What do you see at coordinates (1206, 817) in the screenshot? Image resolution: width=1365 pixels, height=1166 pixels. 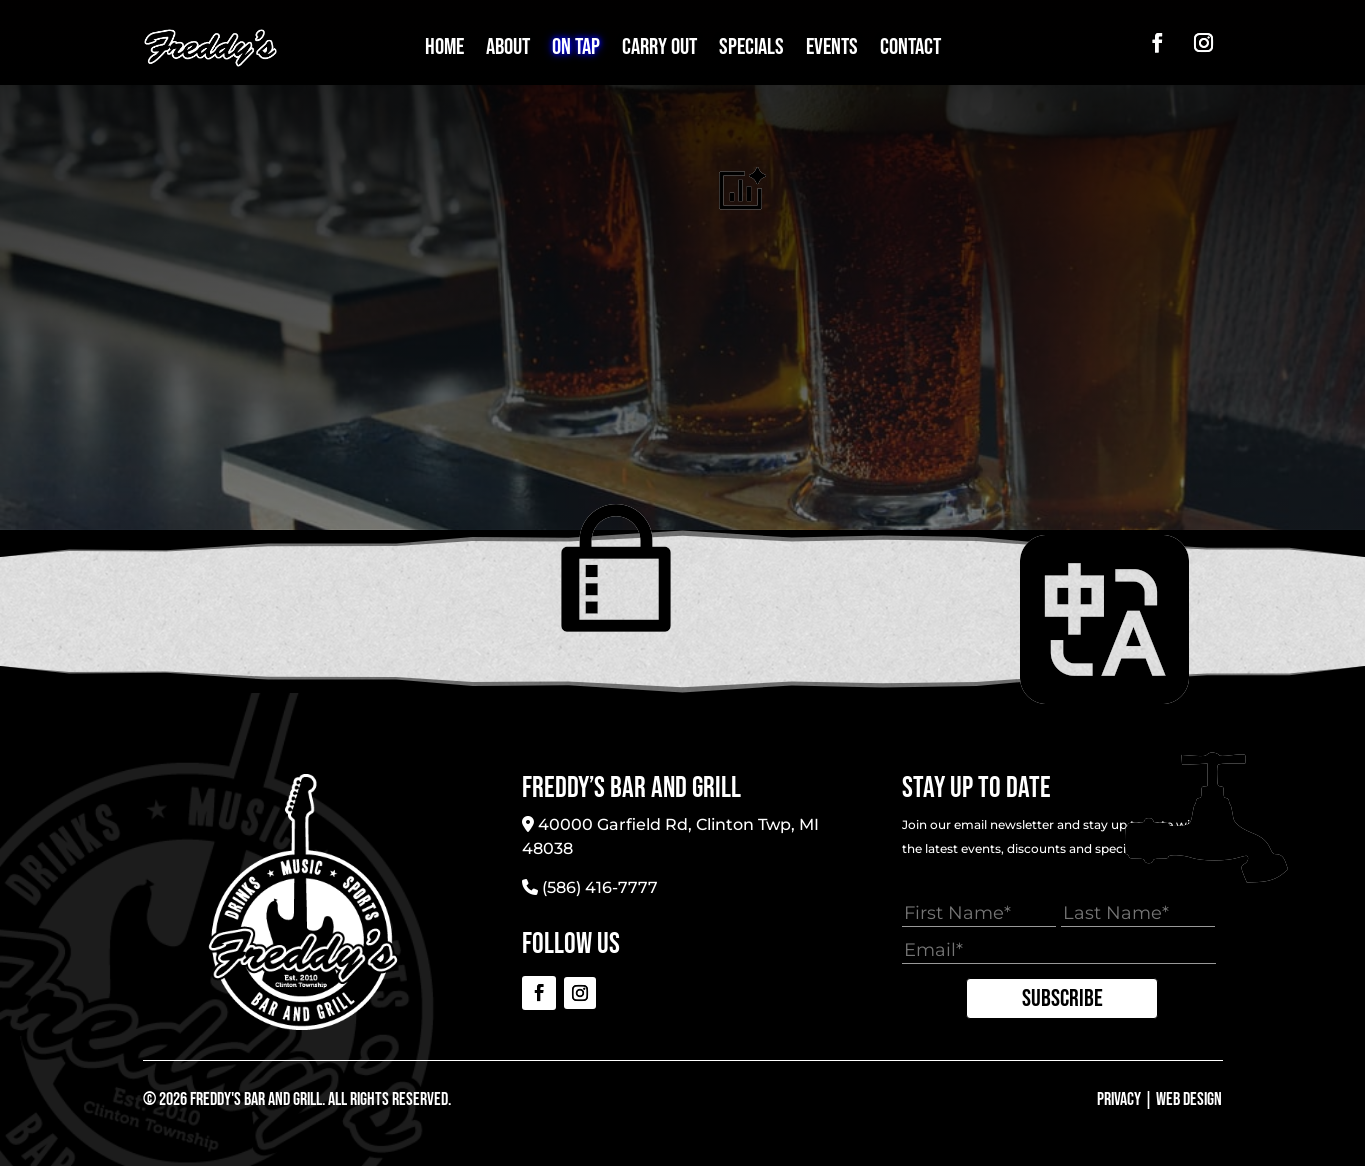 I see `SpigotMC minecraft server software logo` at bounding box center [1206, 817].